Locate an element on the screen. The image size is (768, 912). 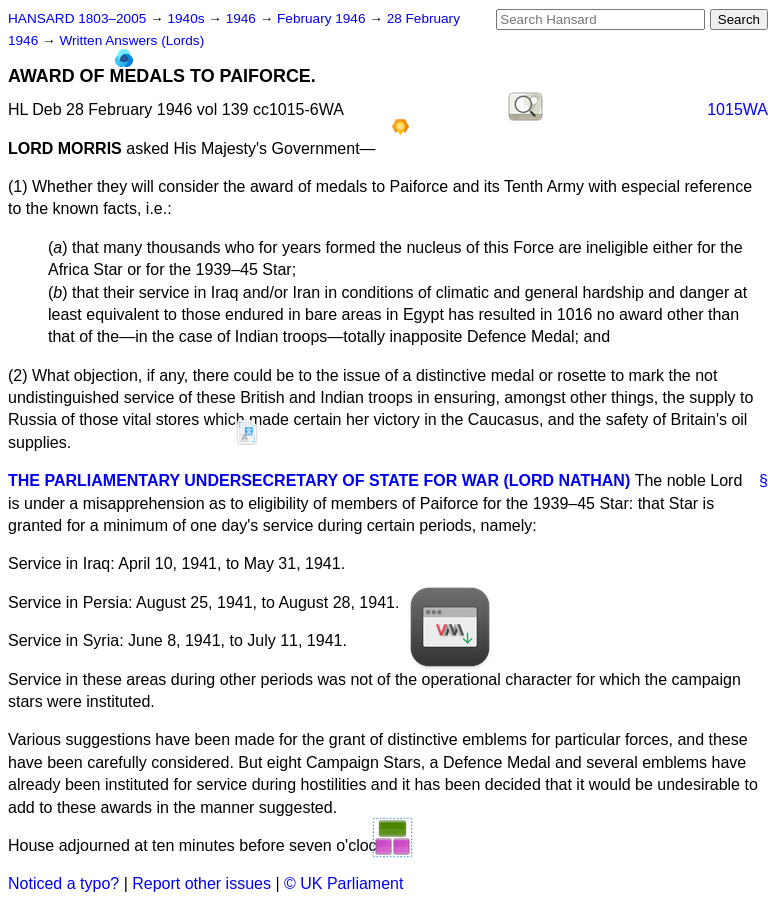
a gettext translation template file (.pot) is located at coordinates (247, 432).